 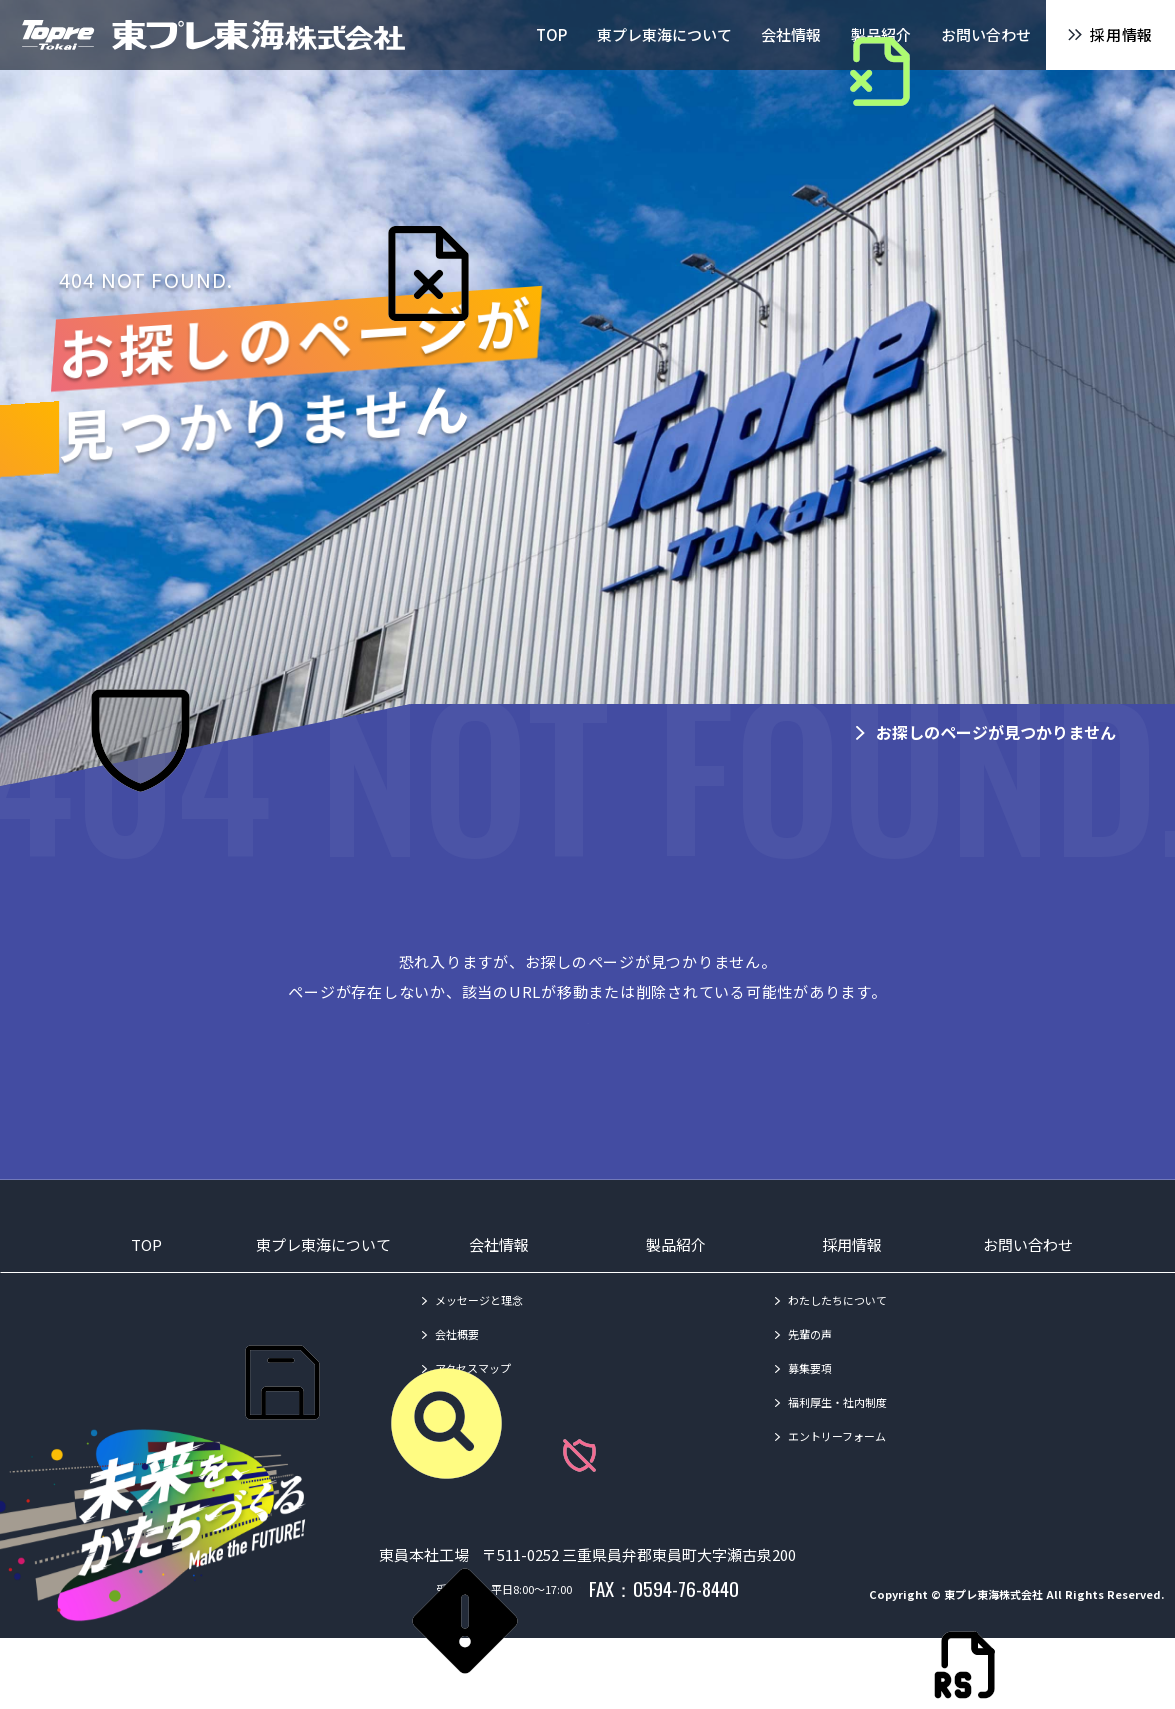 What do you see at coordinates (428, 273) in the screenshot?
I see `delete or remove a file` at bounding box center [428, 273].